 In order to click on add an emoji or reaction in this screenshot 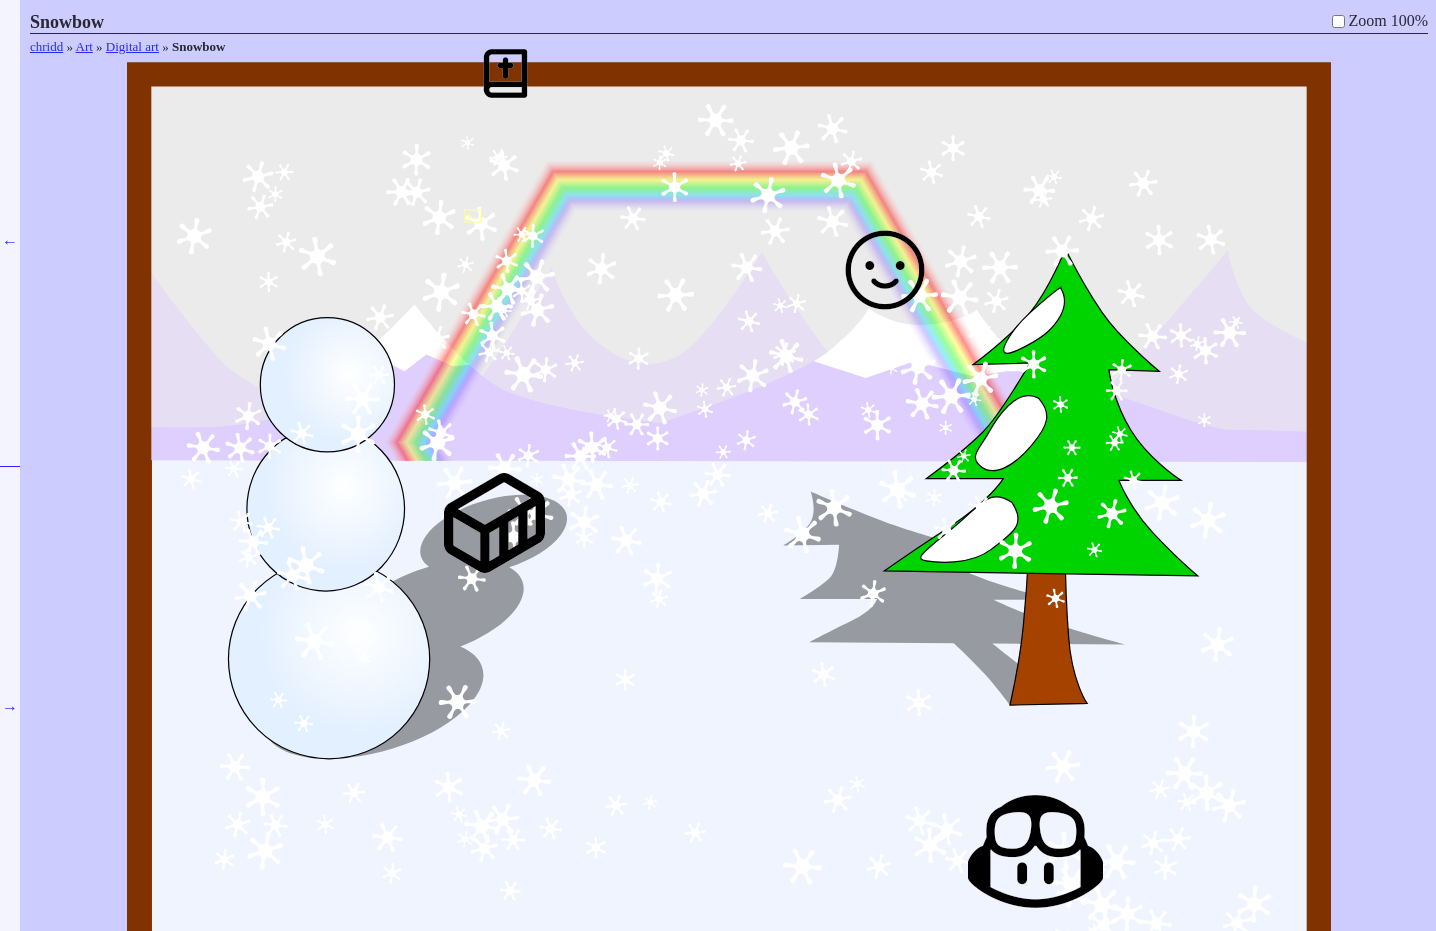, I will do `click(885, 270)`.